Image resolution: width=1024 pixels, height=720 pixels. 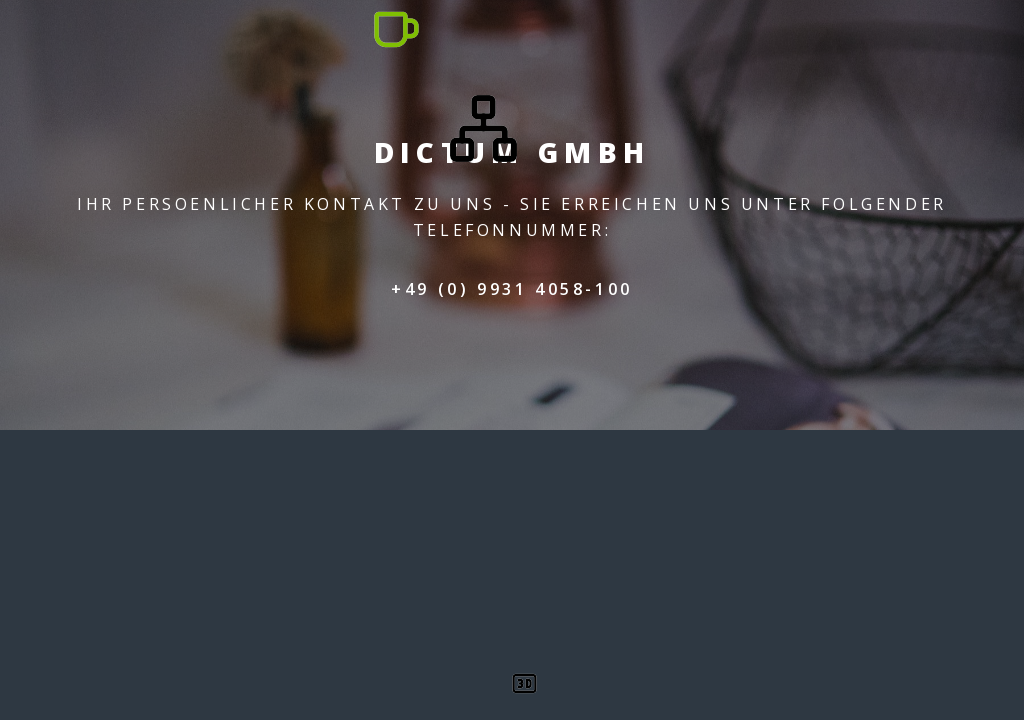 I want to click on access coffee break or pause timer, so click(x=396, y=29).